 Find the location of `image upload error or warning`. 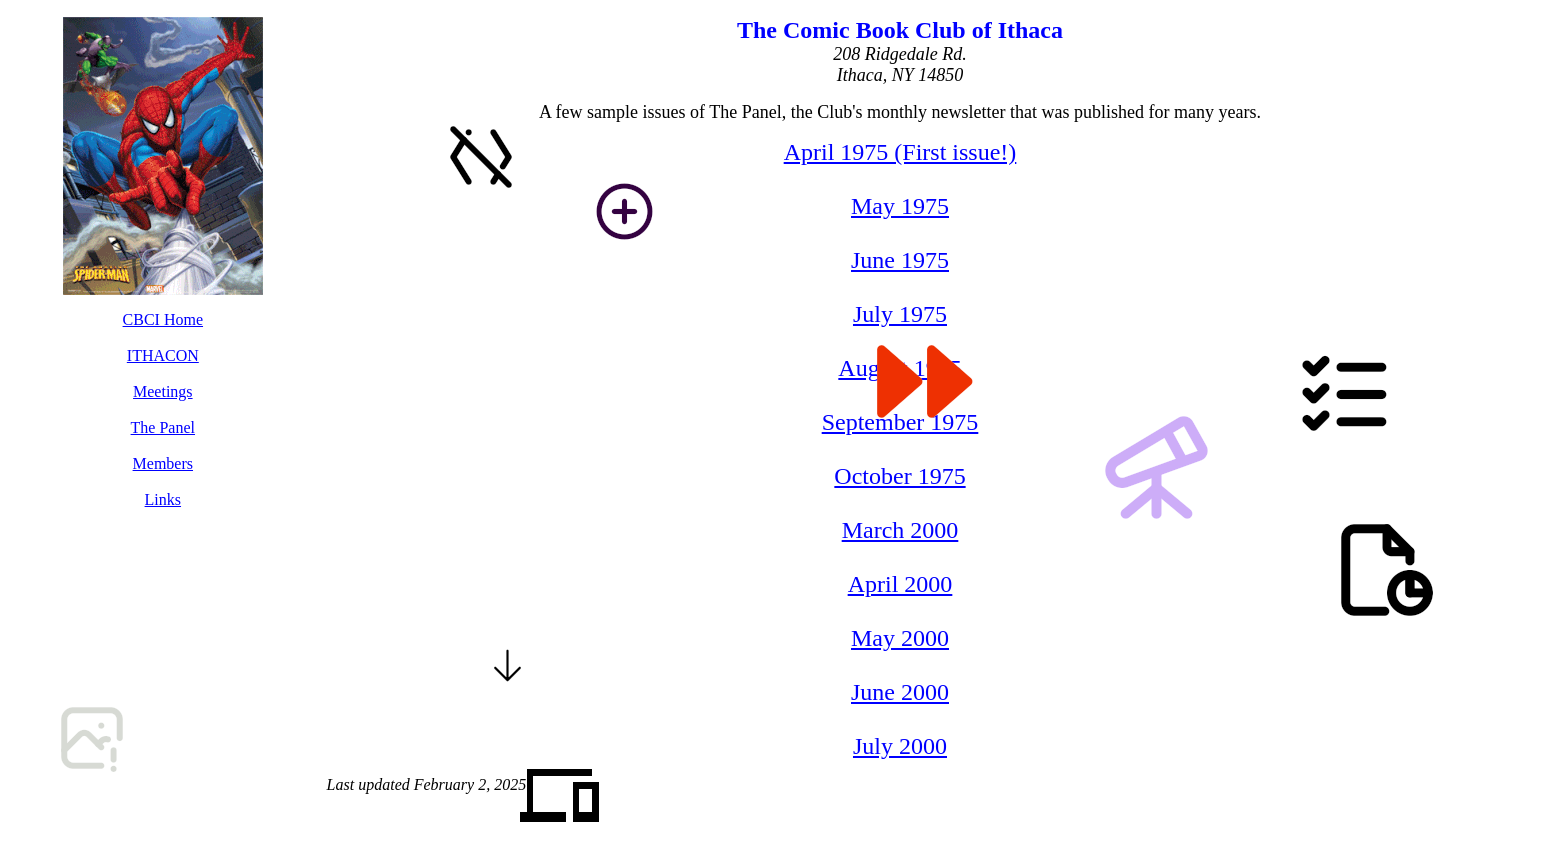

image upload error or warning is located at coordinates (92, 738).